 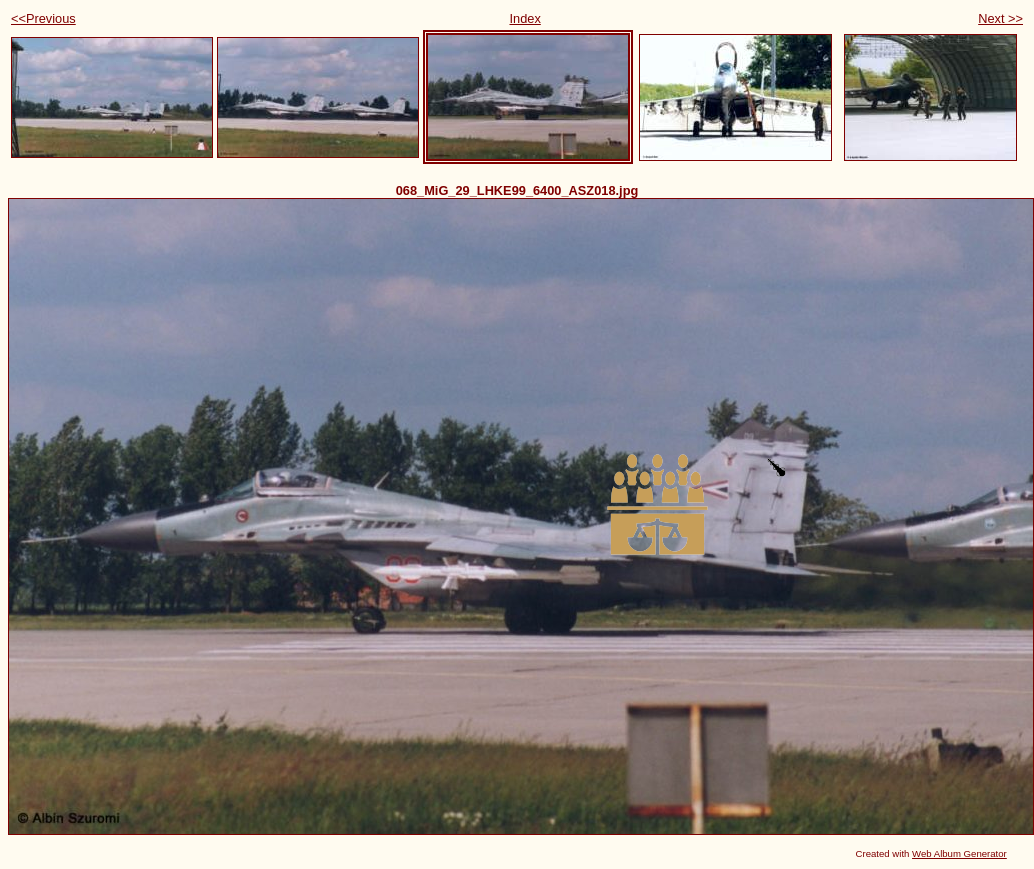 What do you see at coordinates (776, 467) in the screenshot?
I see `equip or select a beam weapon` at bounding box center [776, 467].